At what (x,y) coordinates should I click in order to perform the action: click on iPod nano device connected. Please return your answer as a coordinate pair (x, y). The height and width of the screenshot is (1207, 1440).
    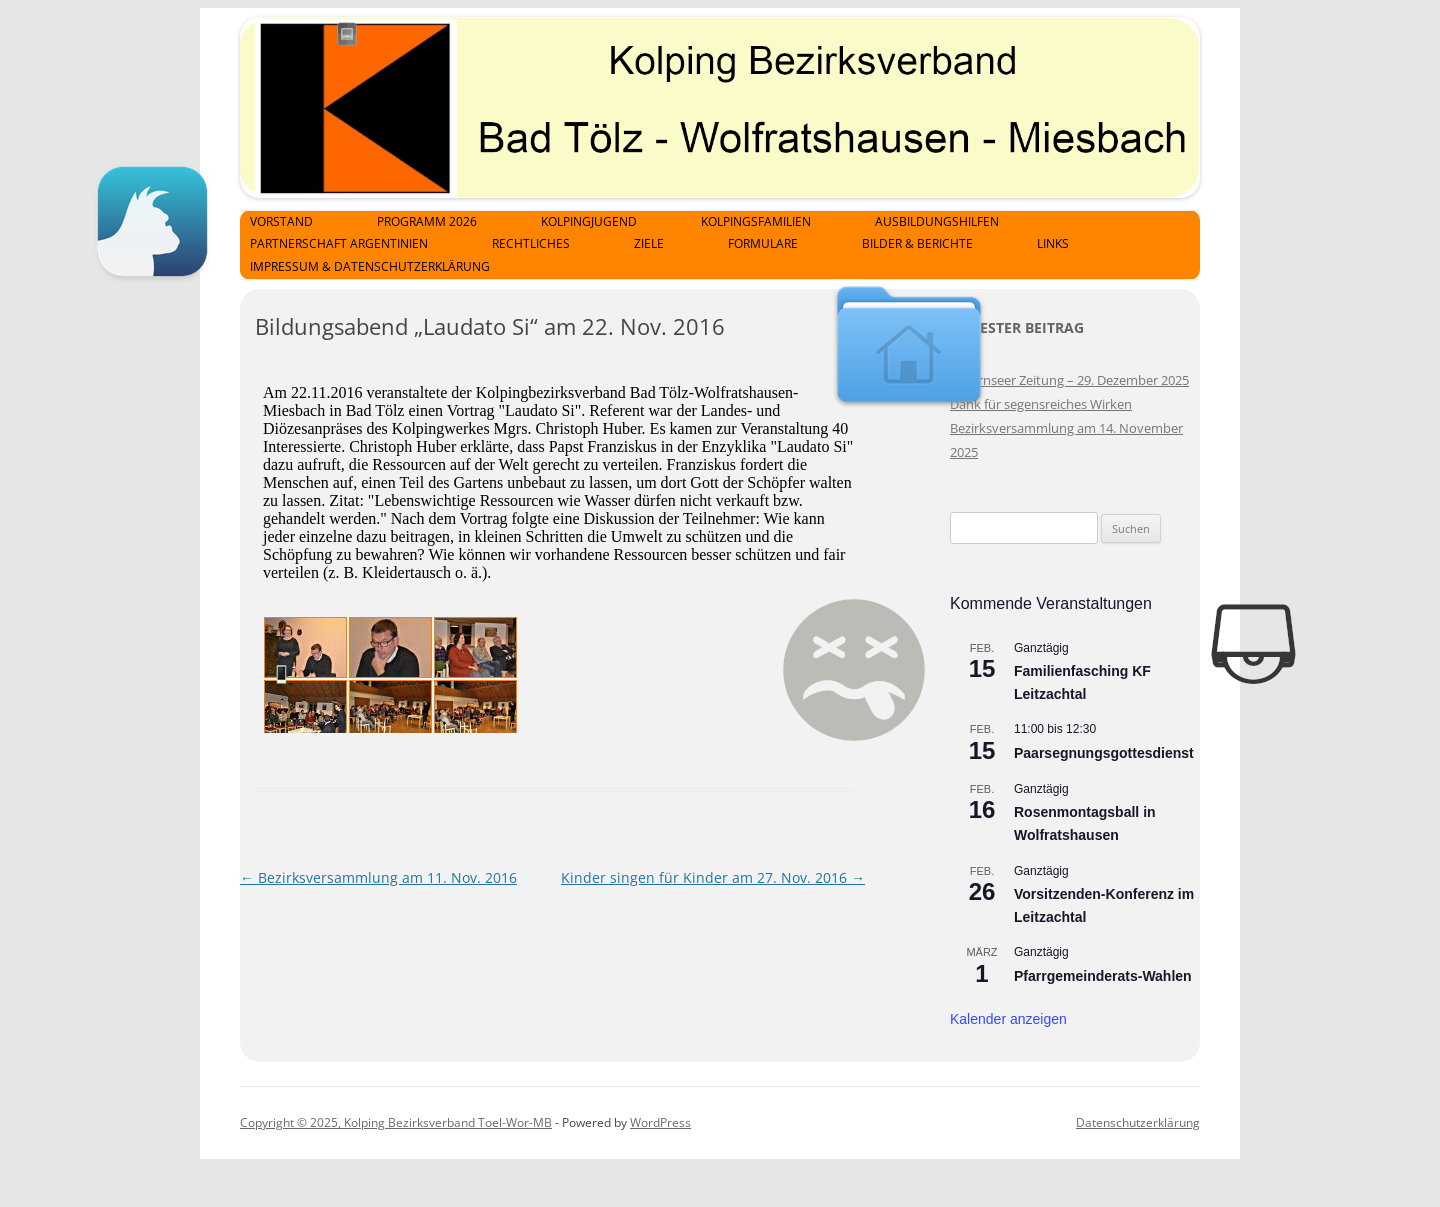
    Looking at the image, I should click on (281, 674).